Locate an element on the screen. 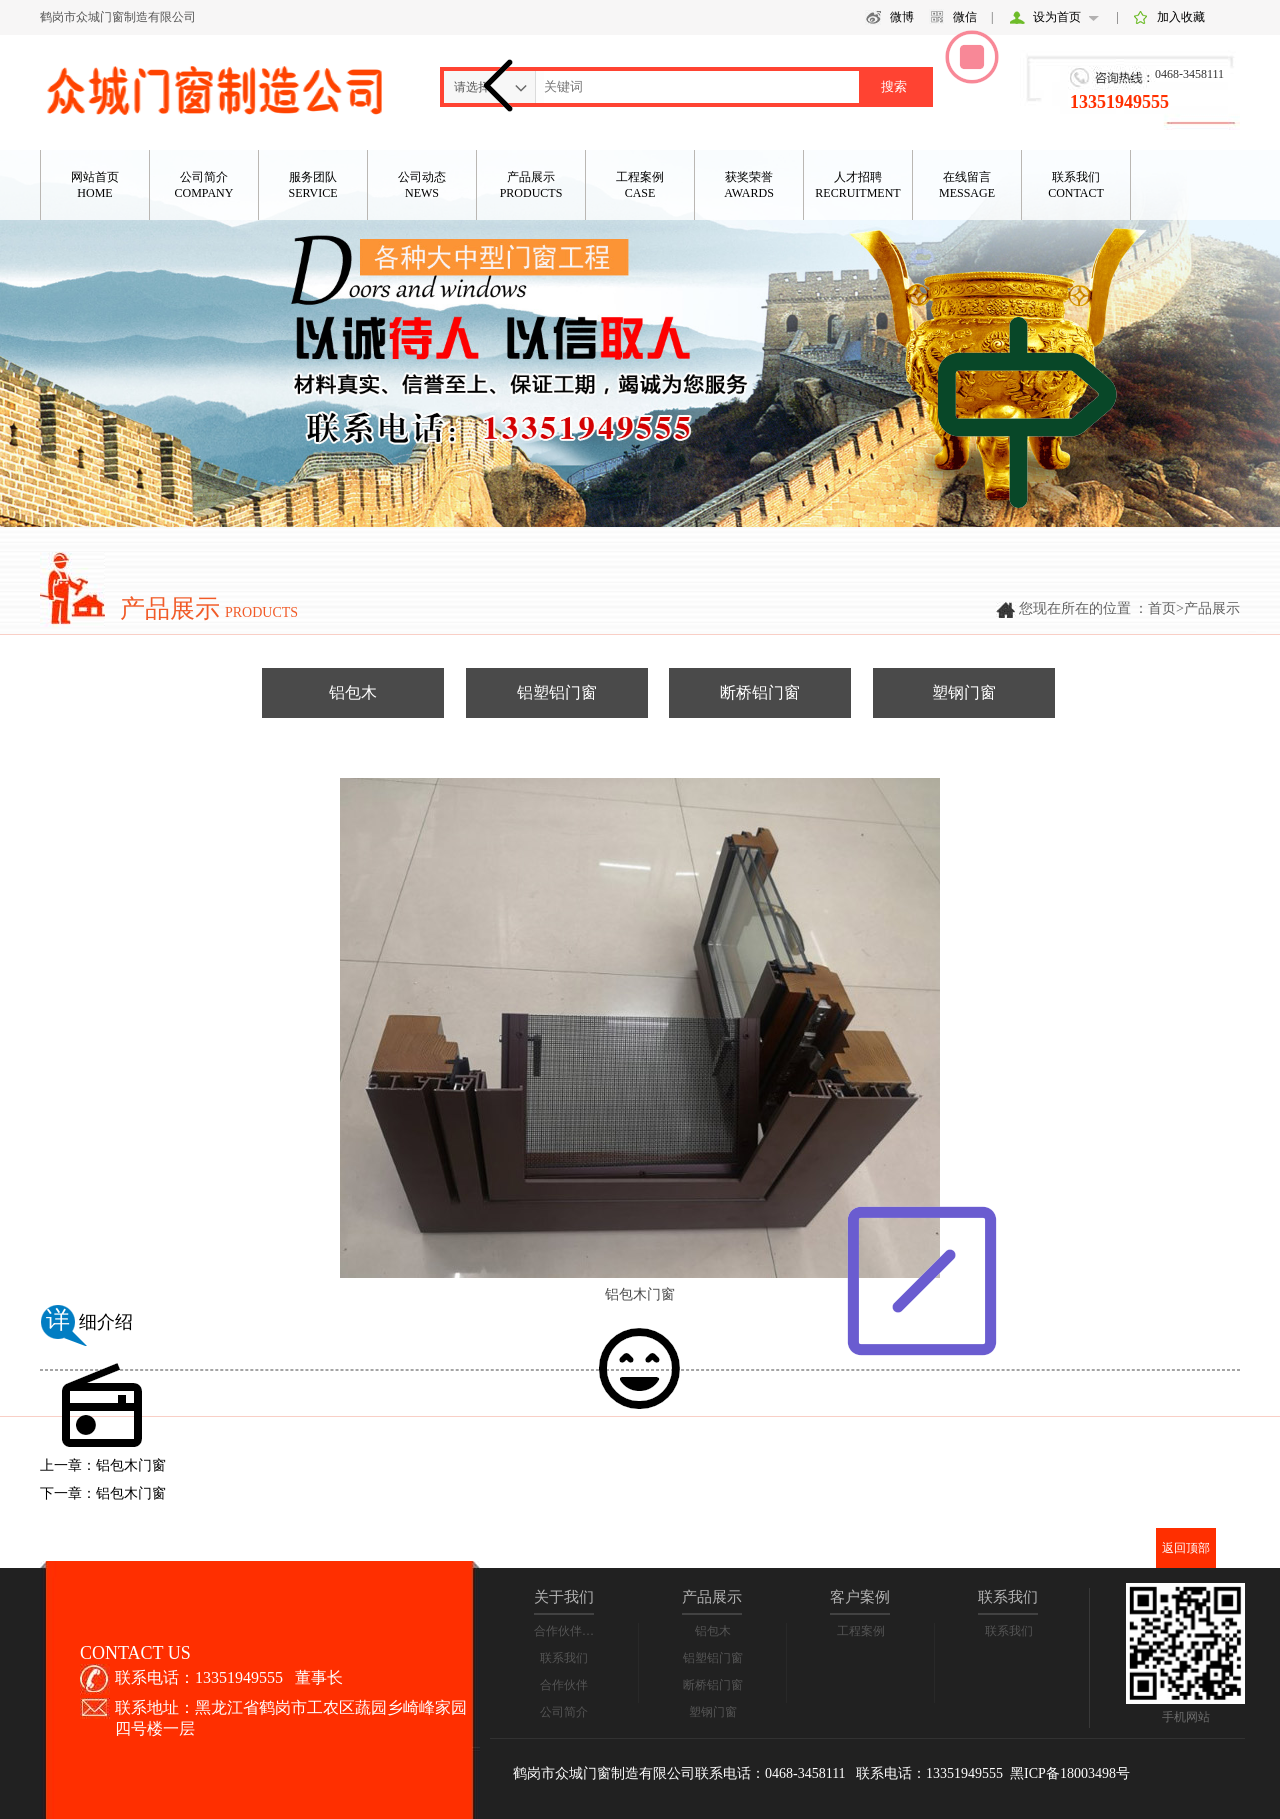 This screenshot has height=1819, width=1280. view project milestones is located at coordinates (1021, 412).